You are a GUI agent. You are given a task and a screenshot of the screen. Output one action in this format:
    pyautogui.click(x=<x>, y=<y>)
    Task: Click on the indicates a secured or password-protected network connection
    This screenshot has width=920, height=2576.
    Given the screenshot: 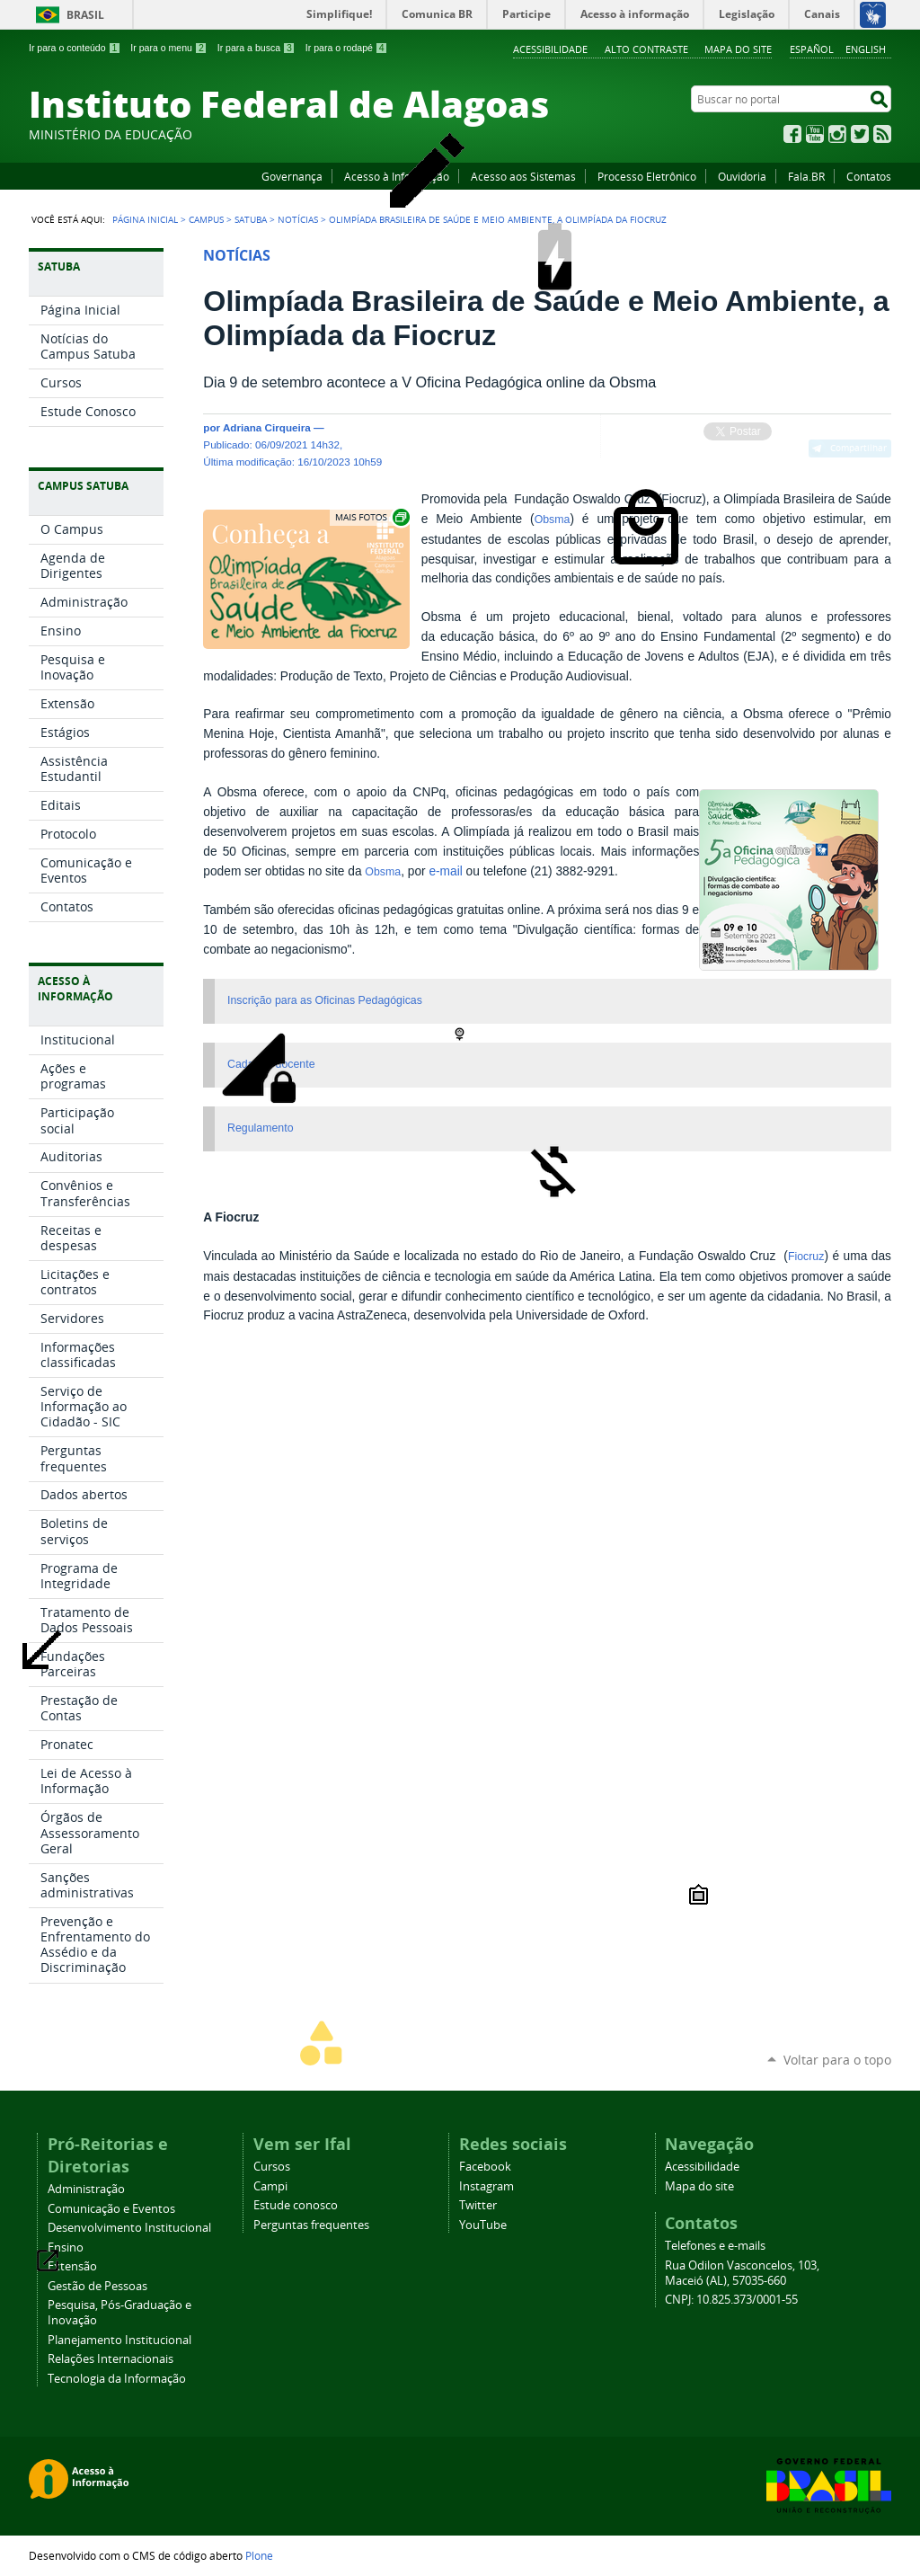 What is the action you would take?
    pyautogui.click(x=256, y=1067)
    